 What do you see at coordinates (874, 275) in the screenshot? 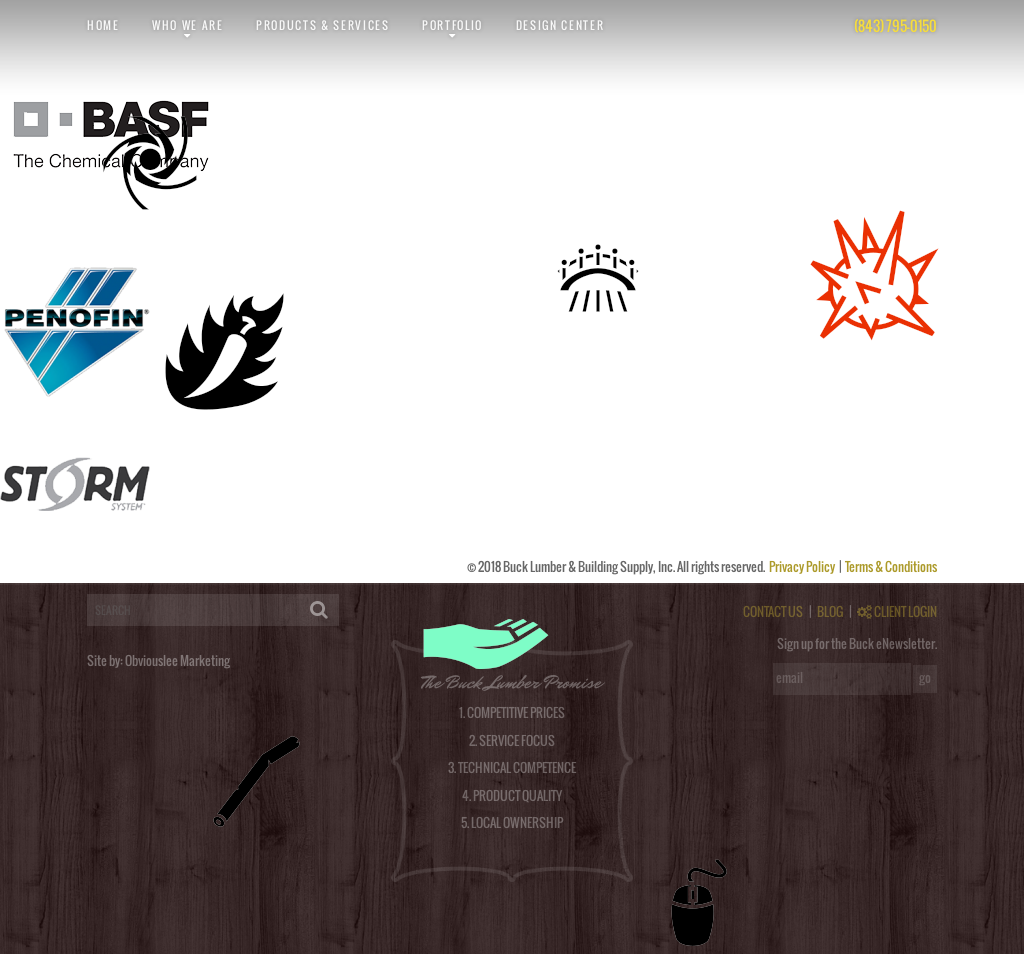
I see `sea urchin creature in a game inventory` at bounding box center [874, 275].